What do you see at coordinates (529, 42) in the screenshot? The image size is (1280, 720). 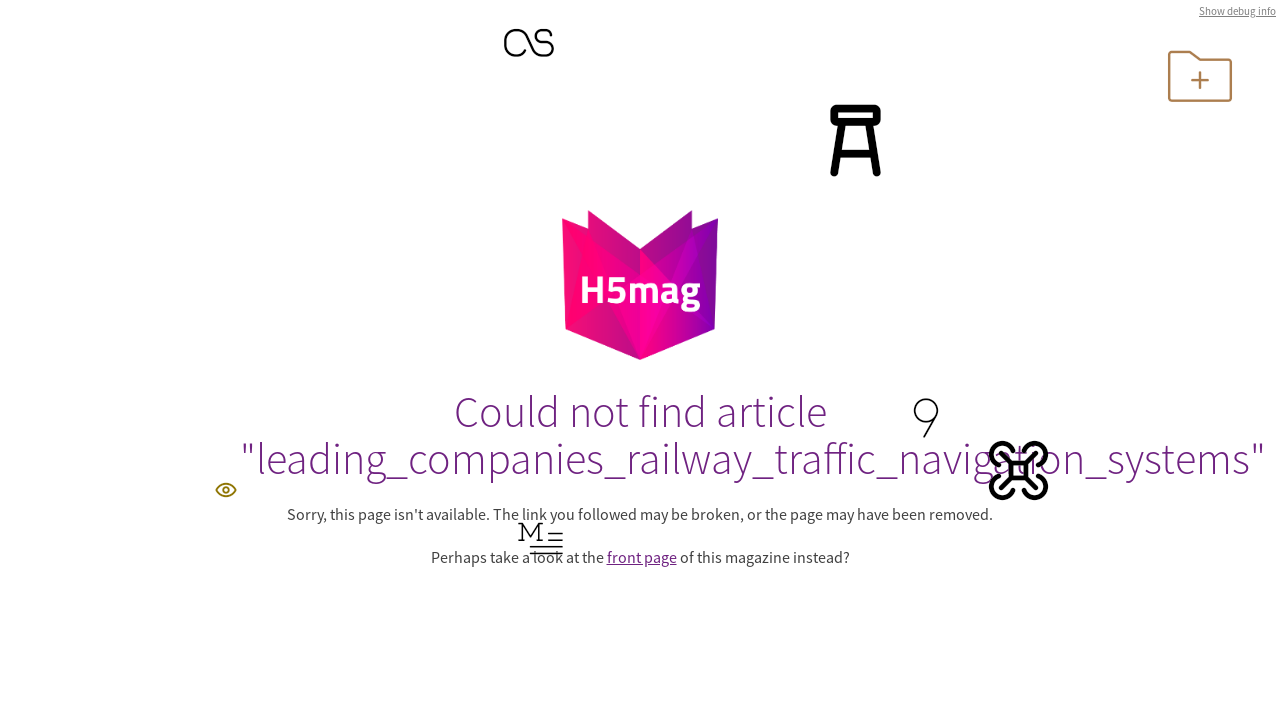 I see `connect to last.fm account` at bounding box center [529, 42].